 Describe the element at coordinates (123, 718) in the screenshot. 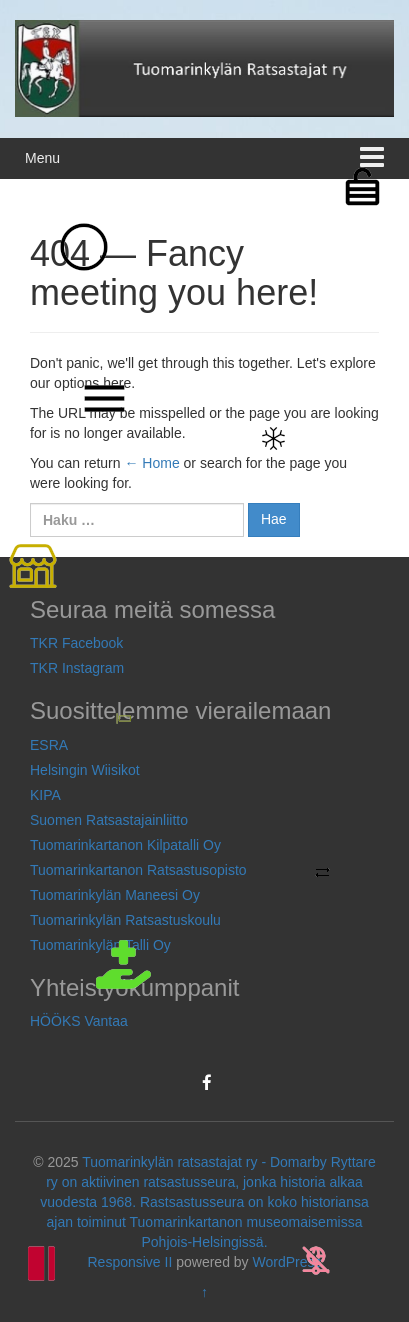

I see `align content to the left` at that location.